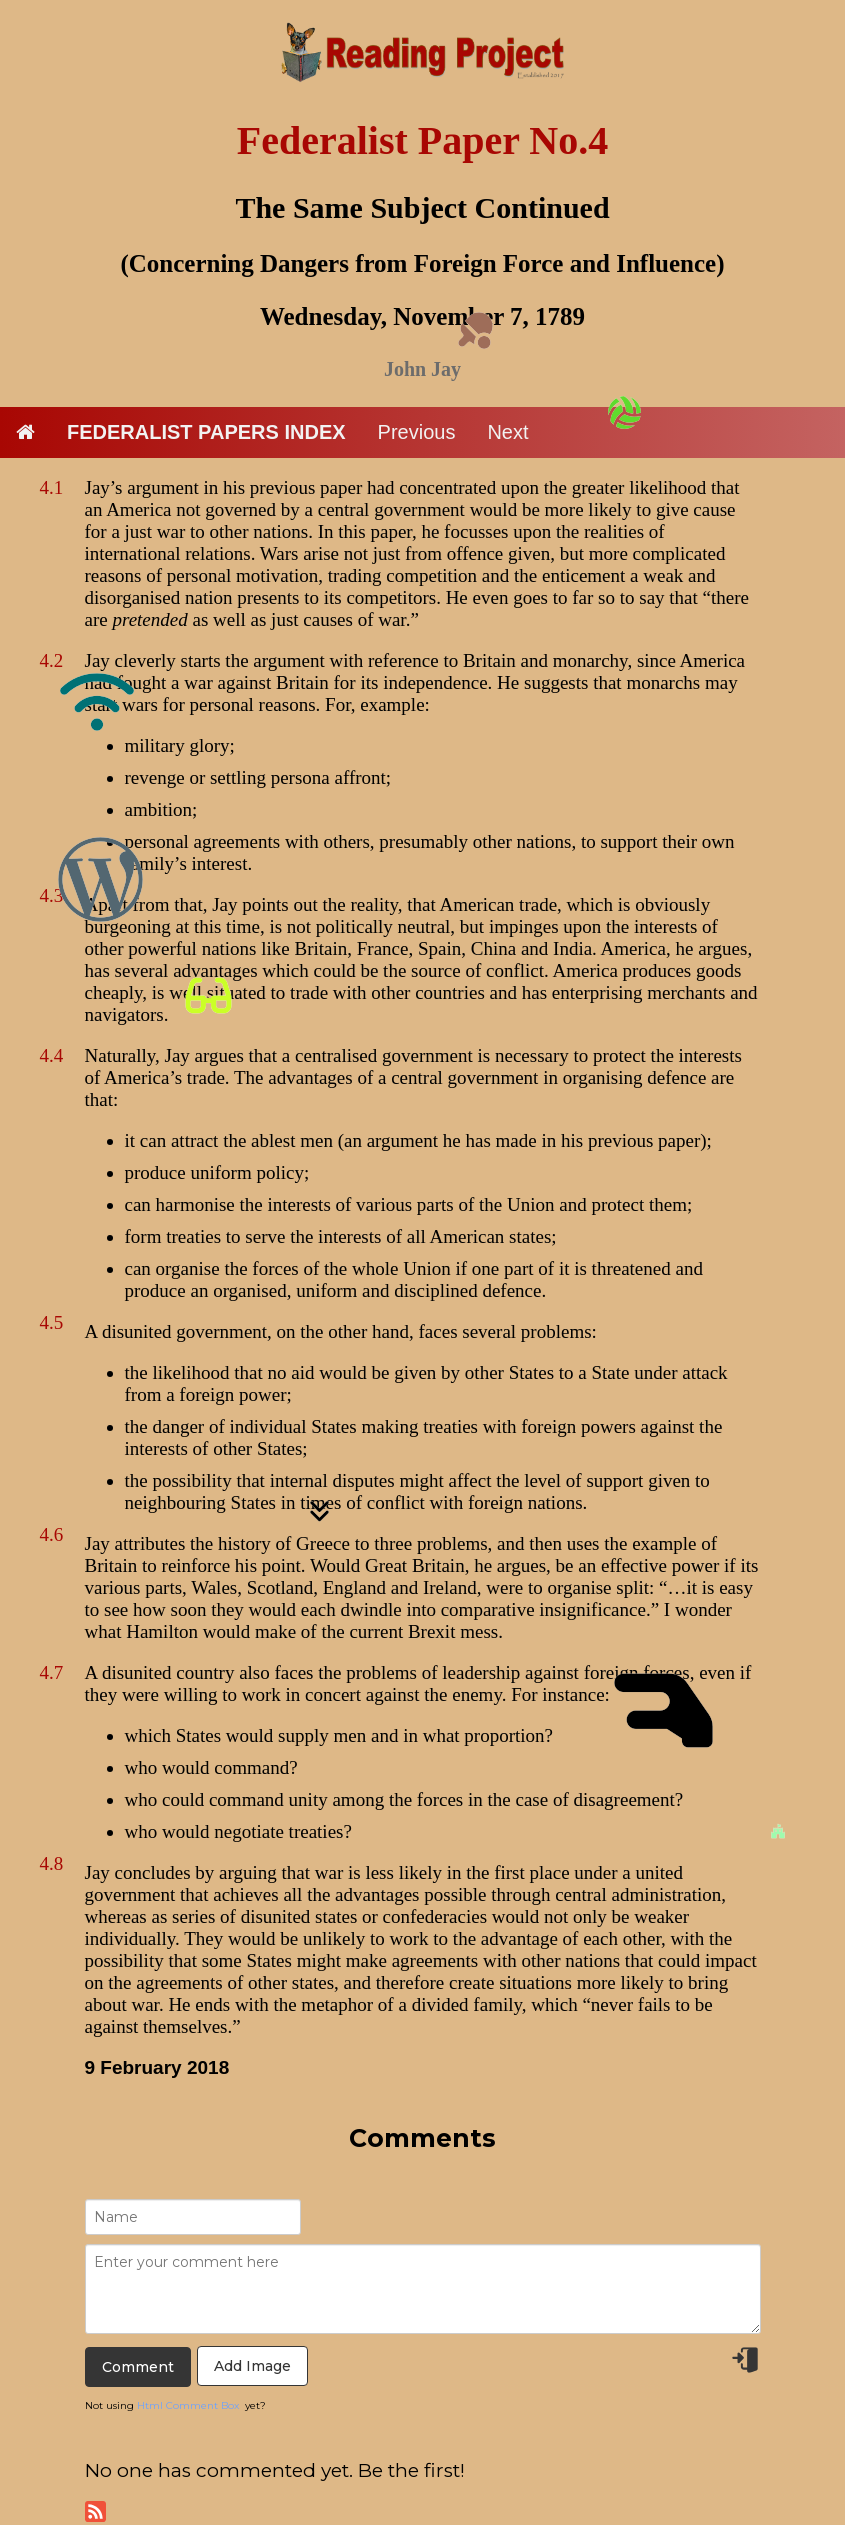 This screenshot has height=2525, width=845. I want to click on wordpress logo, so click(100, 879).